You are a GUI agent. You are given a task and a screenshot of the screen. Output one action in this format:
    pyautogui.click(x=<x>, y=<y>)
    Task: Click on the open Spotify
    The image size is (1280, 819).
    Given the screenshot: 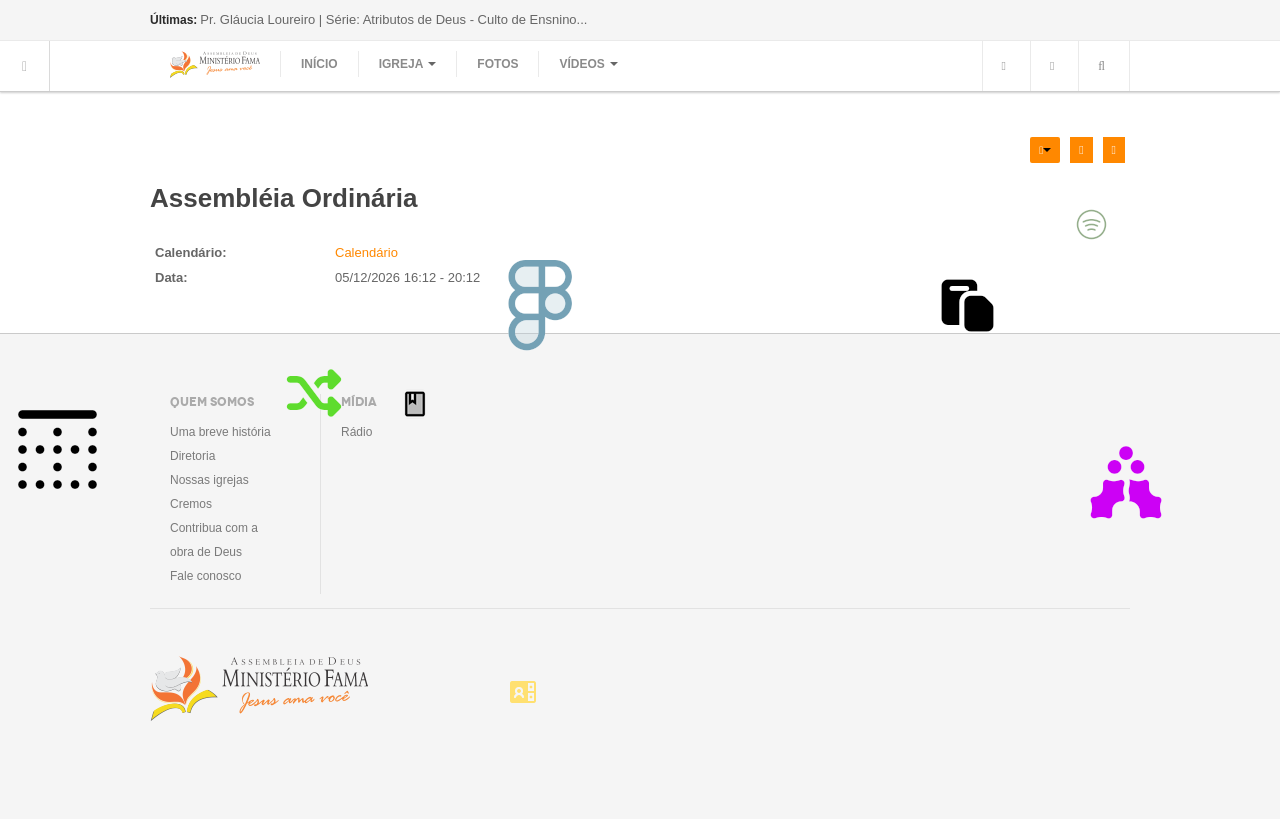 What is the action you would take?
    pyautogui.click(x=1091, y=224)
    